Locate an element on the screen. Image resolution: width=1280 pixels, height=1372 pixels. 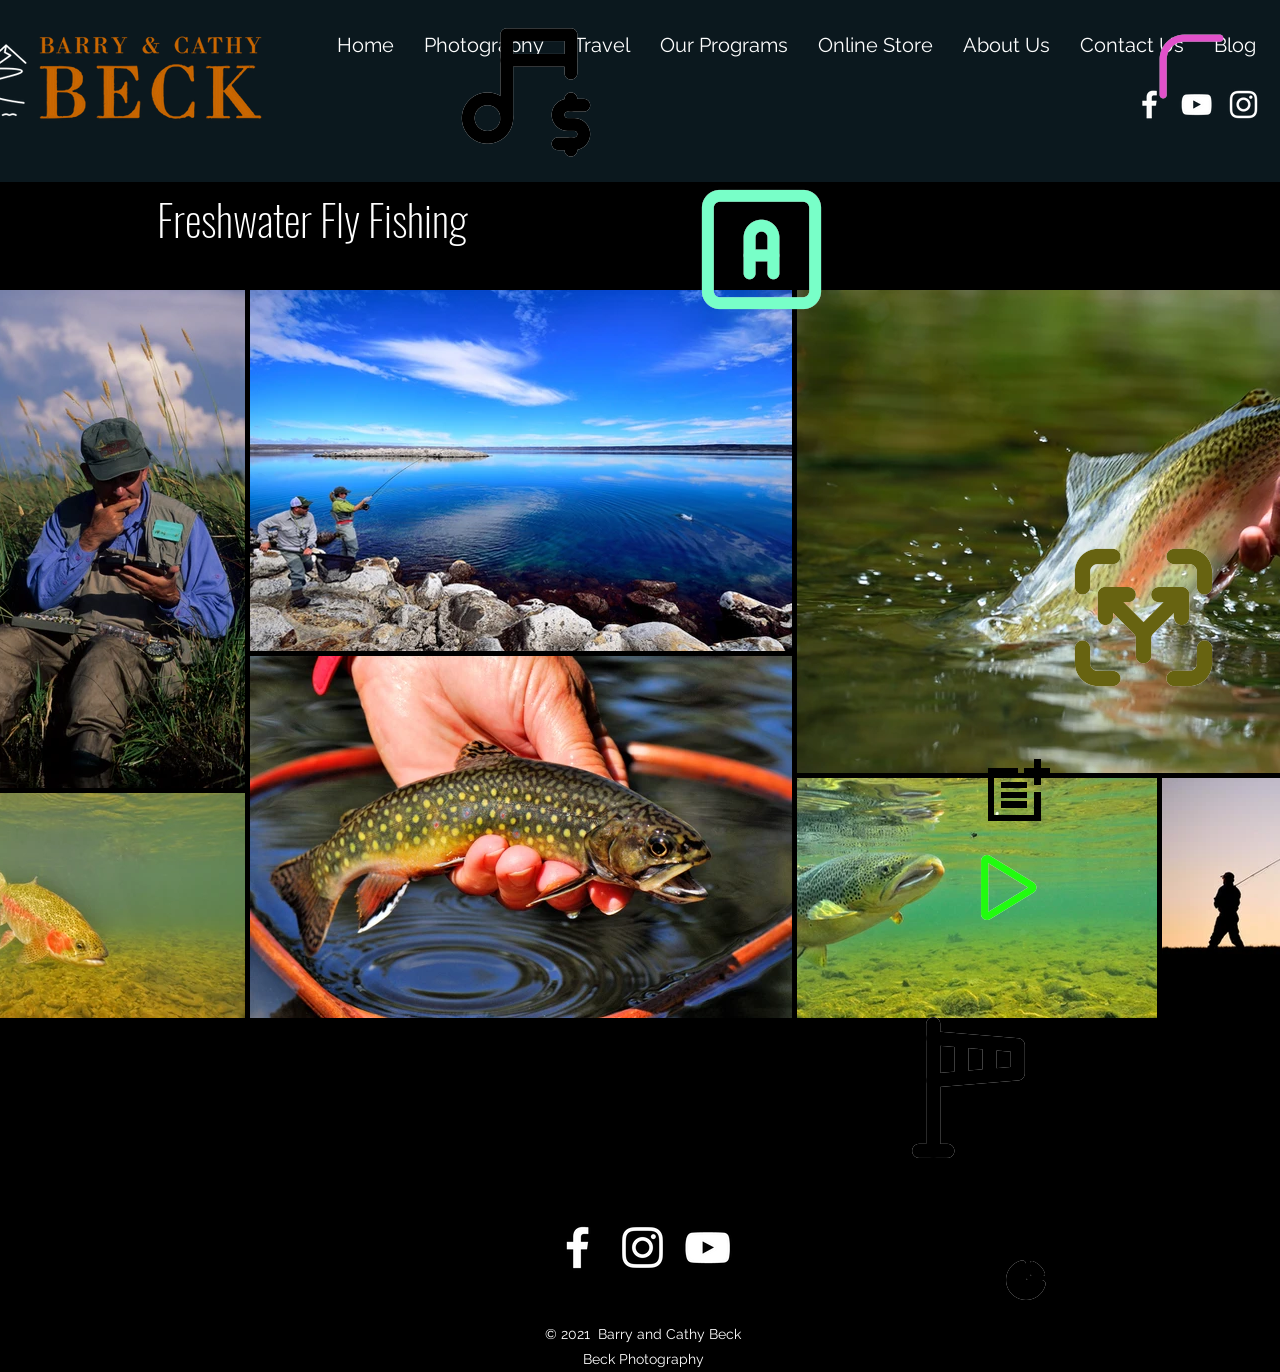
play media or start video is located at coordinates (1001, 887).